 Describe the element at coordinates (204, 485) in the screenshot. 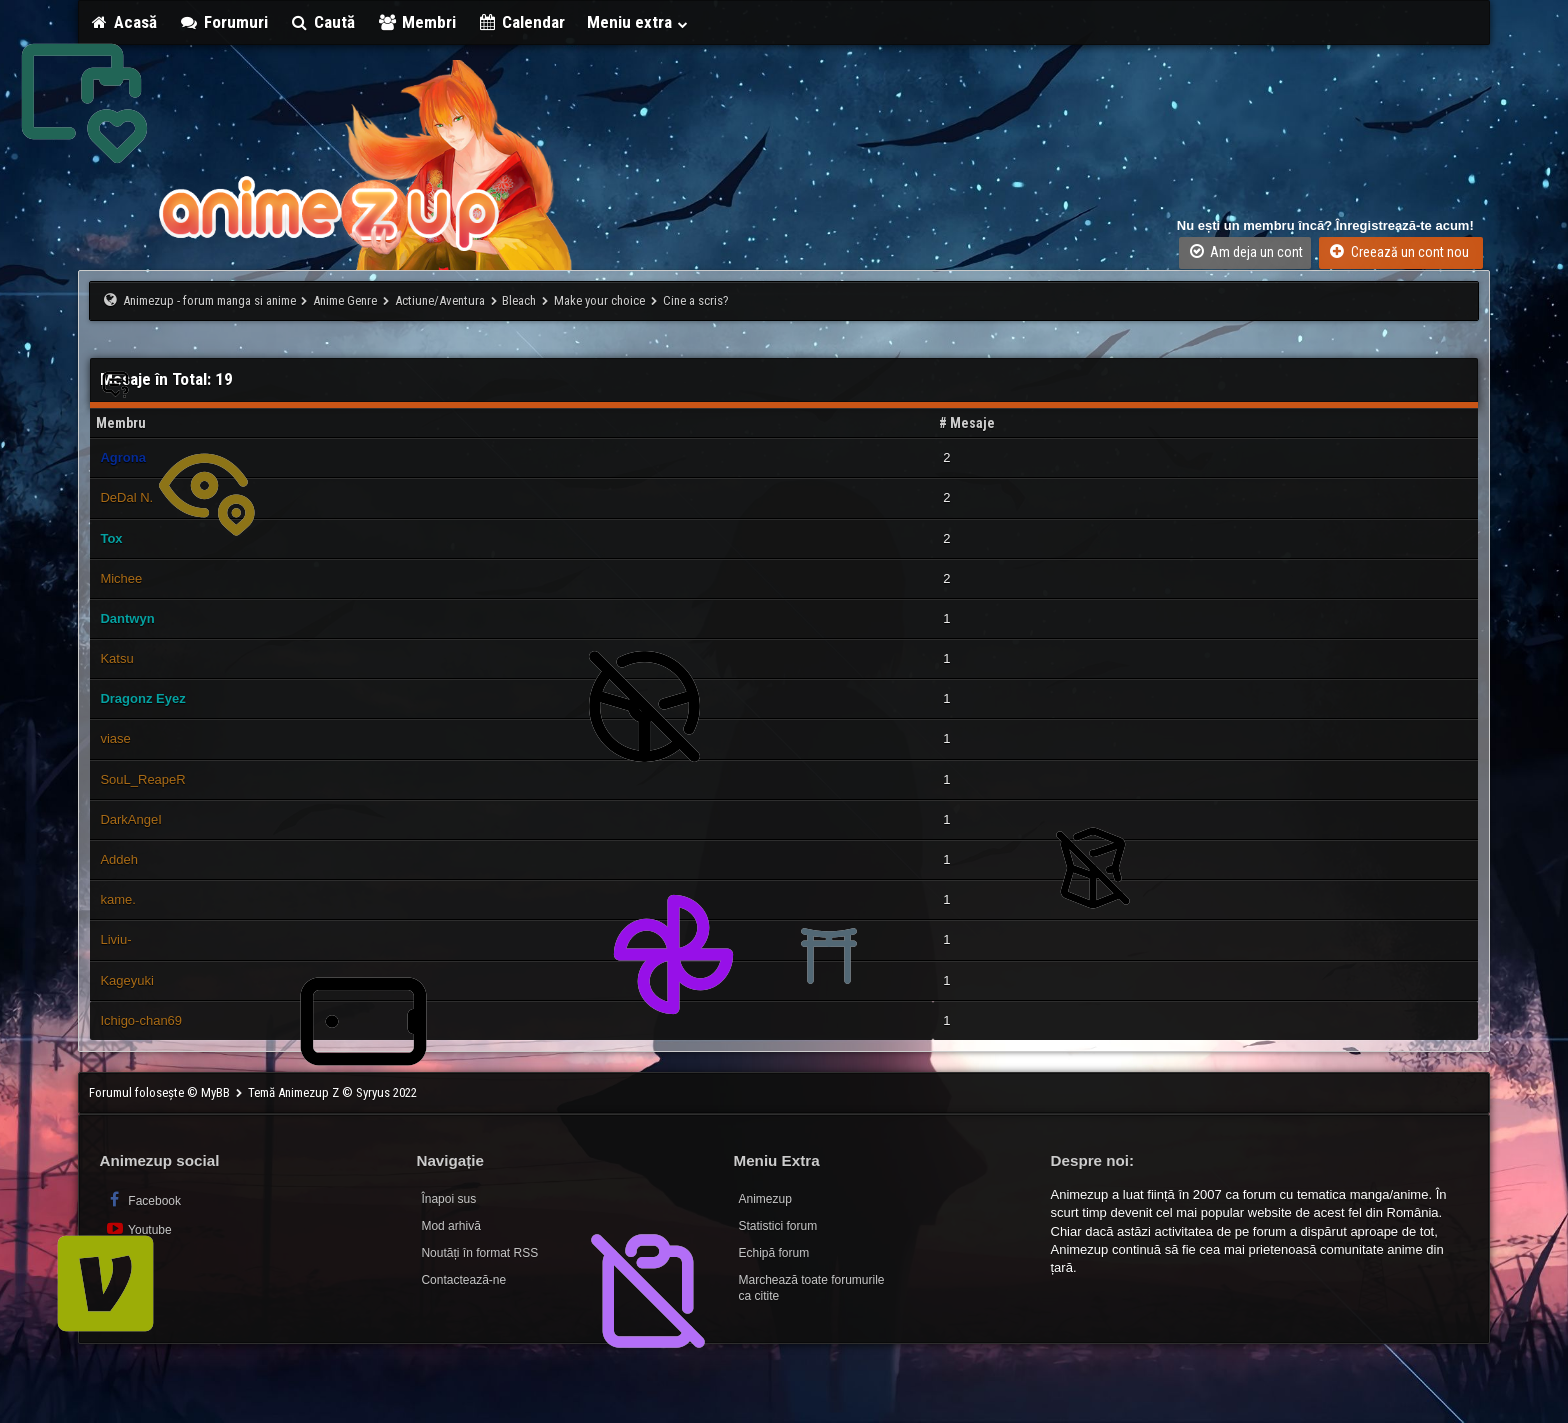

I see `pin a view or save current display` at that location.